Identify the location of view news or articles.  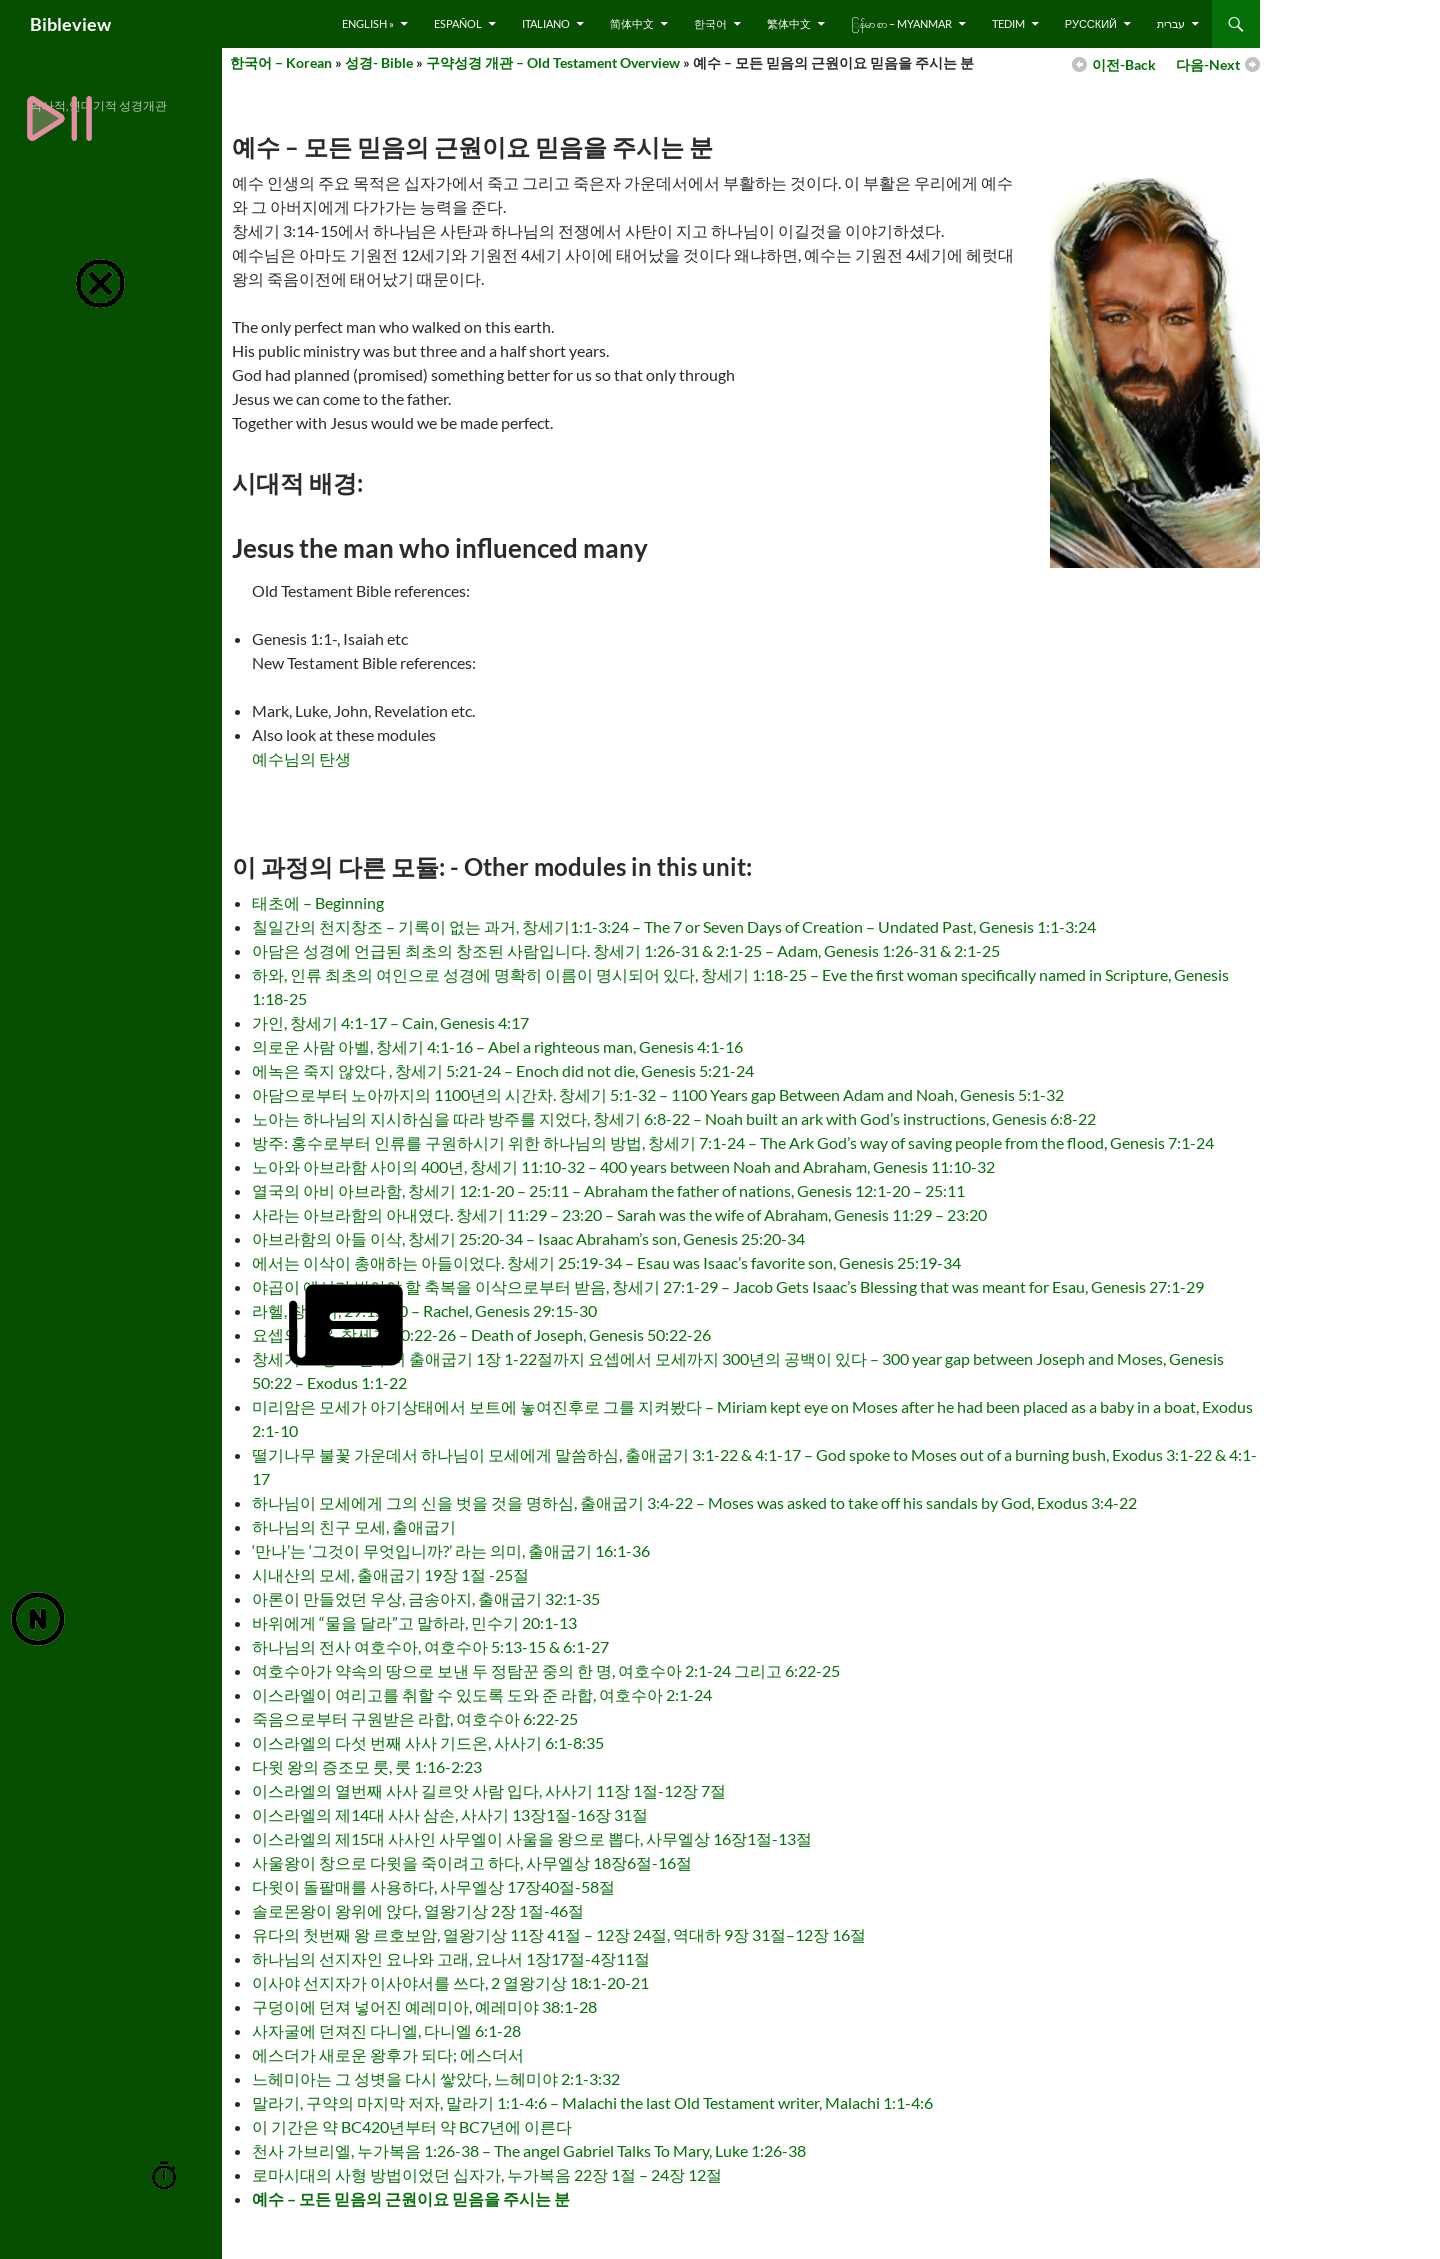
(350, 1325).